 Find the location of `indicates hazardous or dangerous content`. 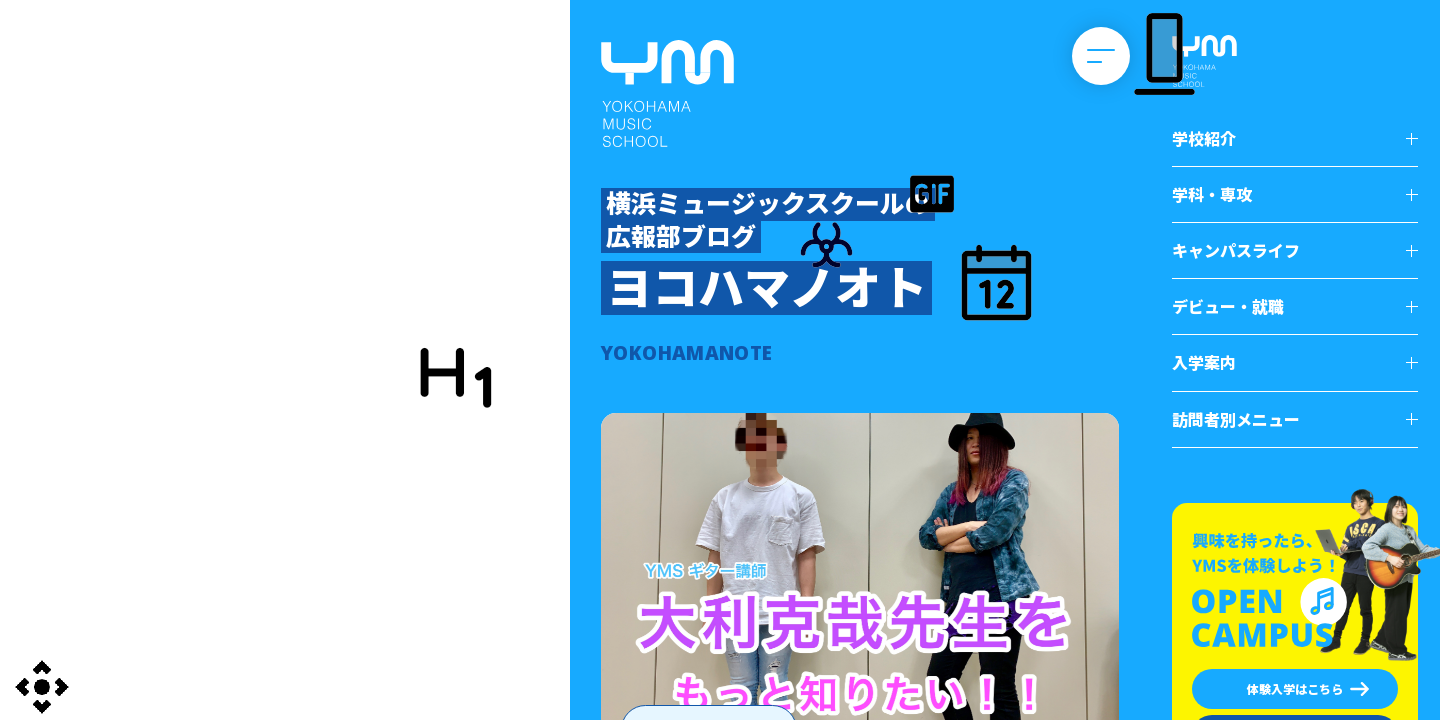

indicates hazardous or dangerous content is located at coordinates (826, 246).